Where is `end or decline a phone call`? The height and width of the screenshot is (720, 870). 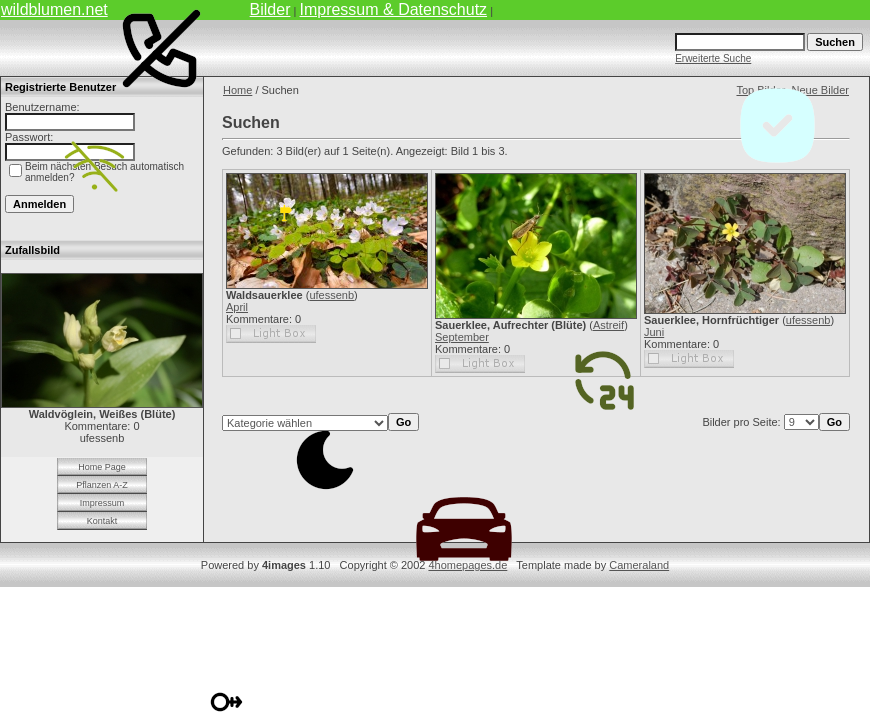 end or decline a phone call is located at coordinates (161, 48).